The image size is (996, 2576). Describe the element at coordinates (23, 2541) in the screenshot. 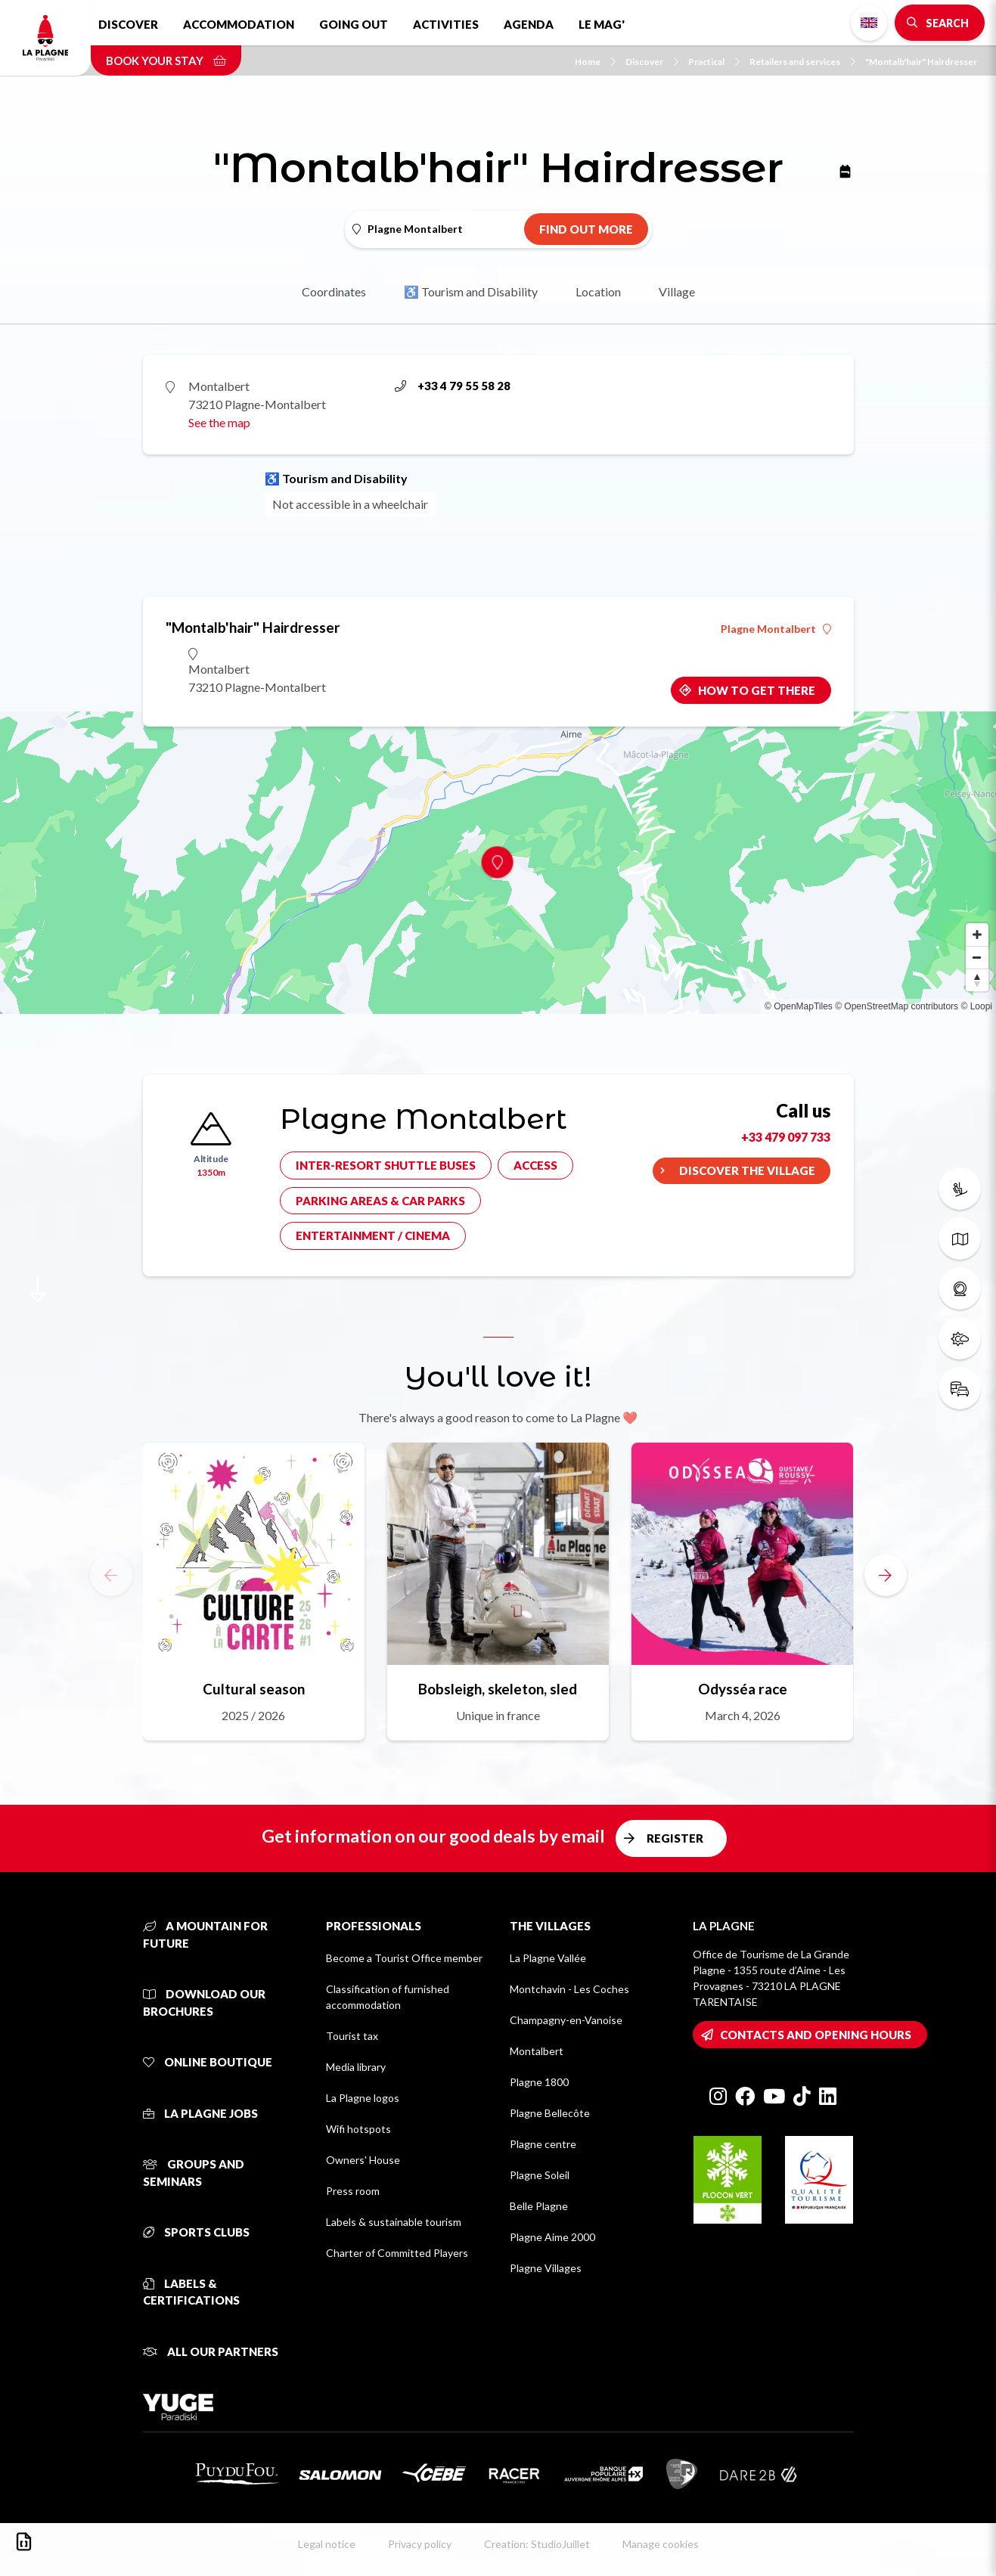

I see `view source code file` at that location.